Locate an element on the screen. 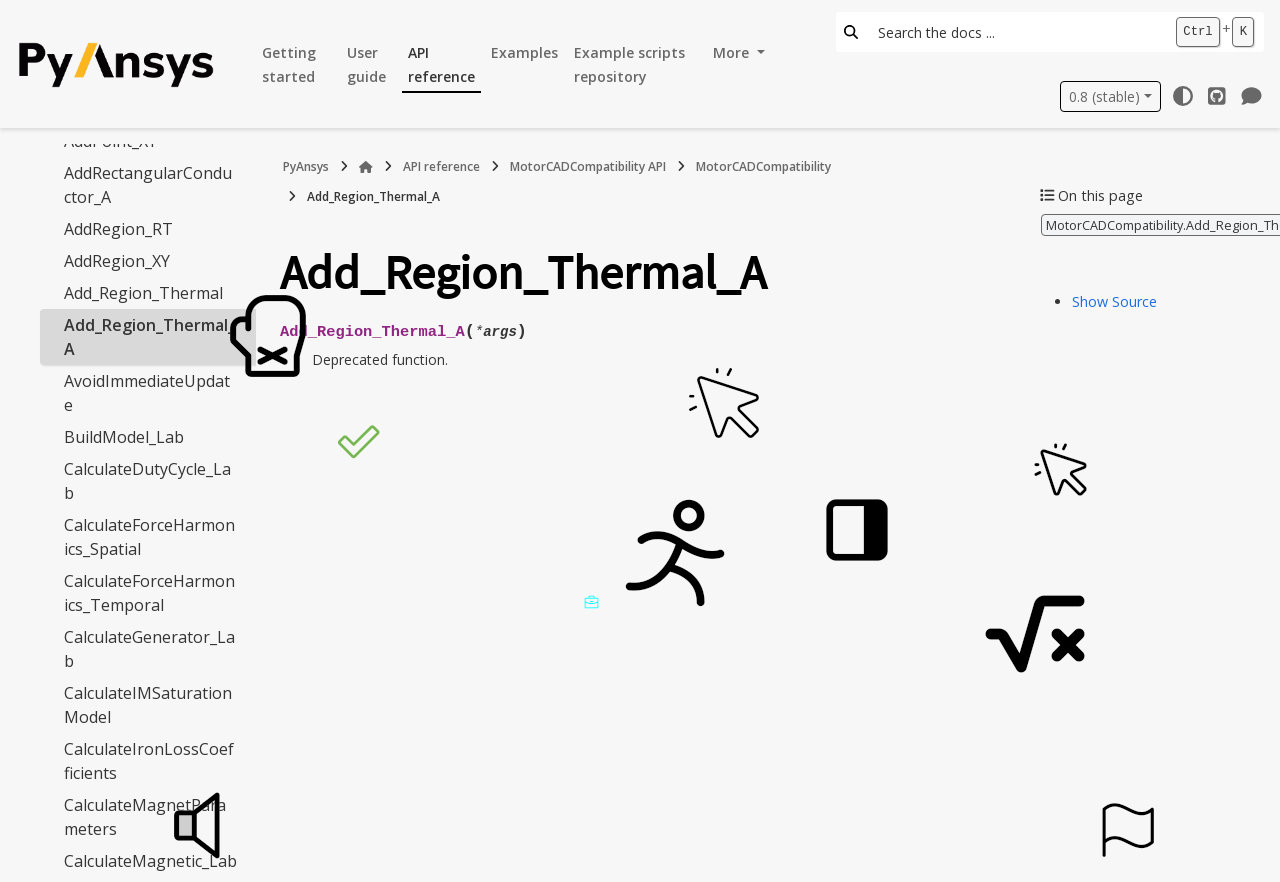 This screenshot has height=882, width=1280. start a run or workout activity is located at coordinates (677, 551).